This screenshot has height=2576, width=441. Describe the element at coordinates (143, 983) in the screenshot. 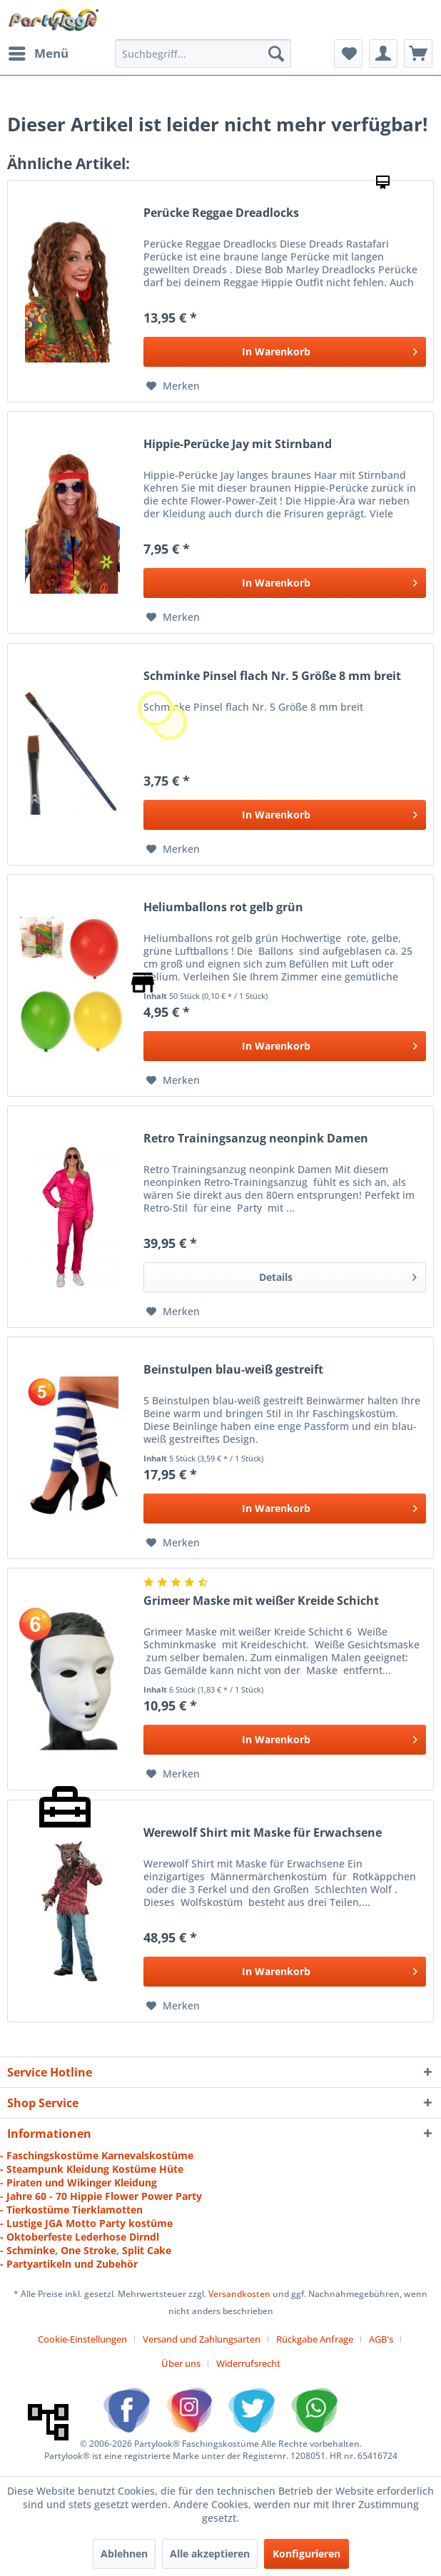

I see `access the store or marketplace` at that location.